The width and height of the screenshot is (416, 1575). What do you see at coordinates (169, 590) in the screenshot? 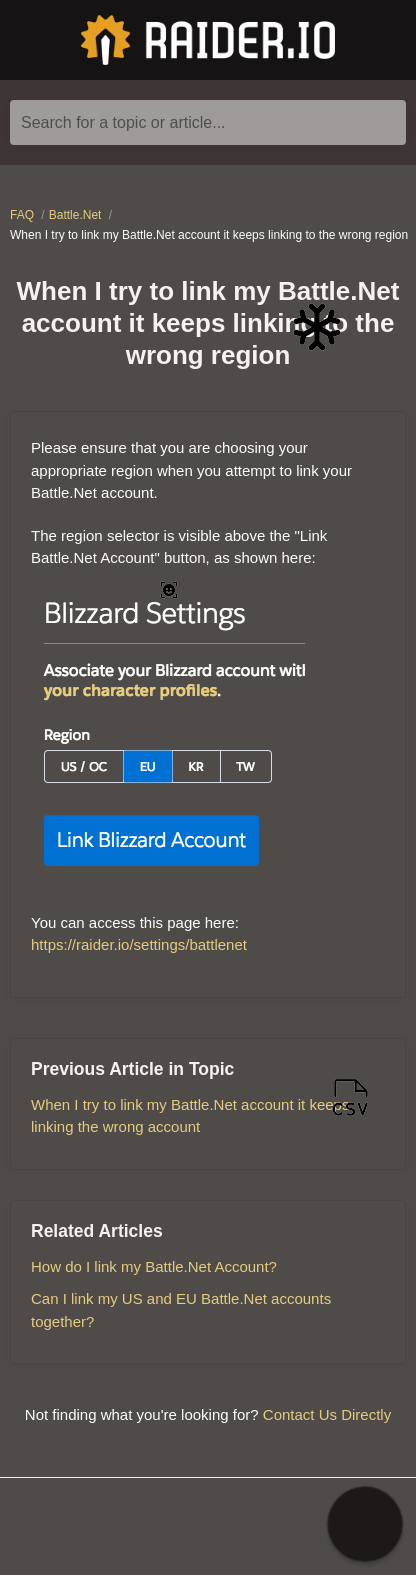
I see `scan face to unlock or authenticate` at bounding box center [169, 590].